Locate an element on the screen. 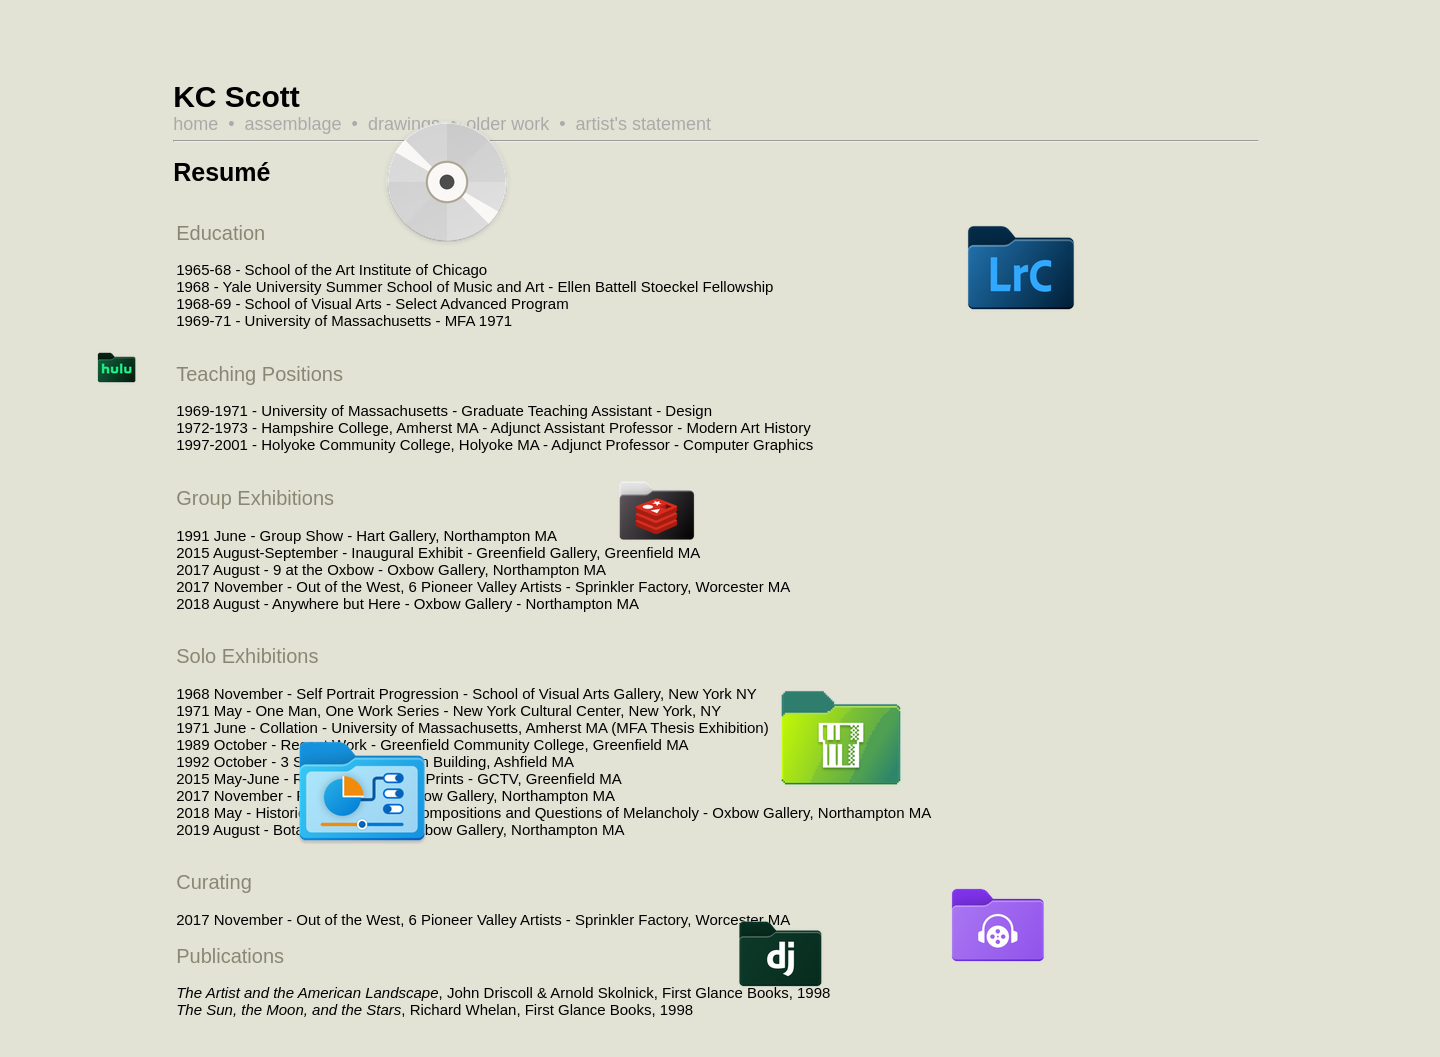  open redis database project folder is located at coordinates (656, 512).